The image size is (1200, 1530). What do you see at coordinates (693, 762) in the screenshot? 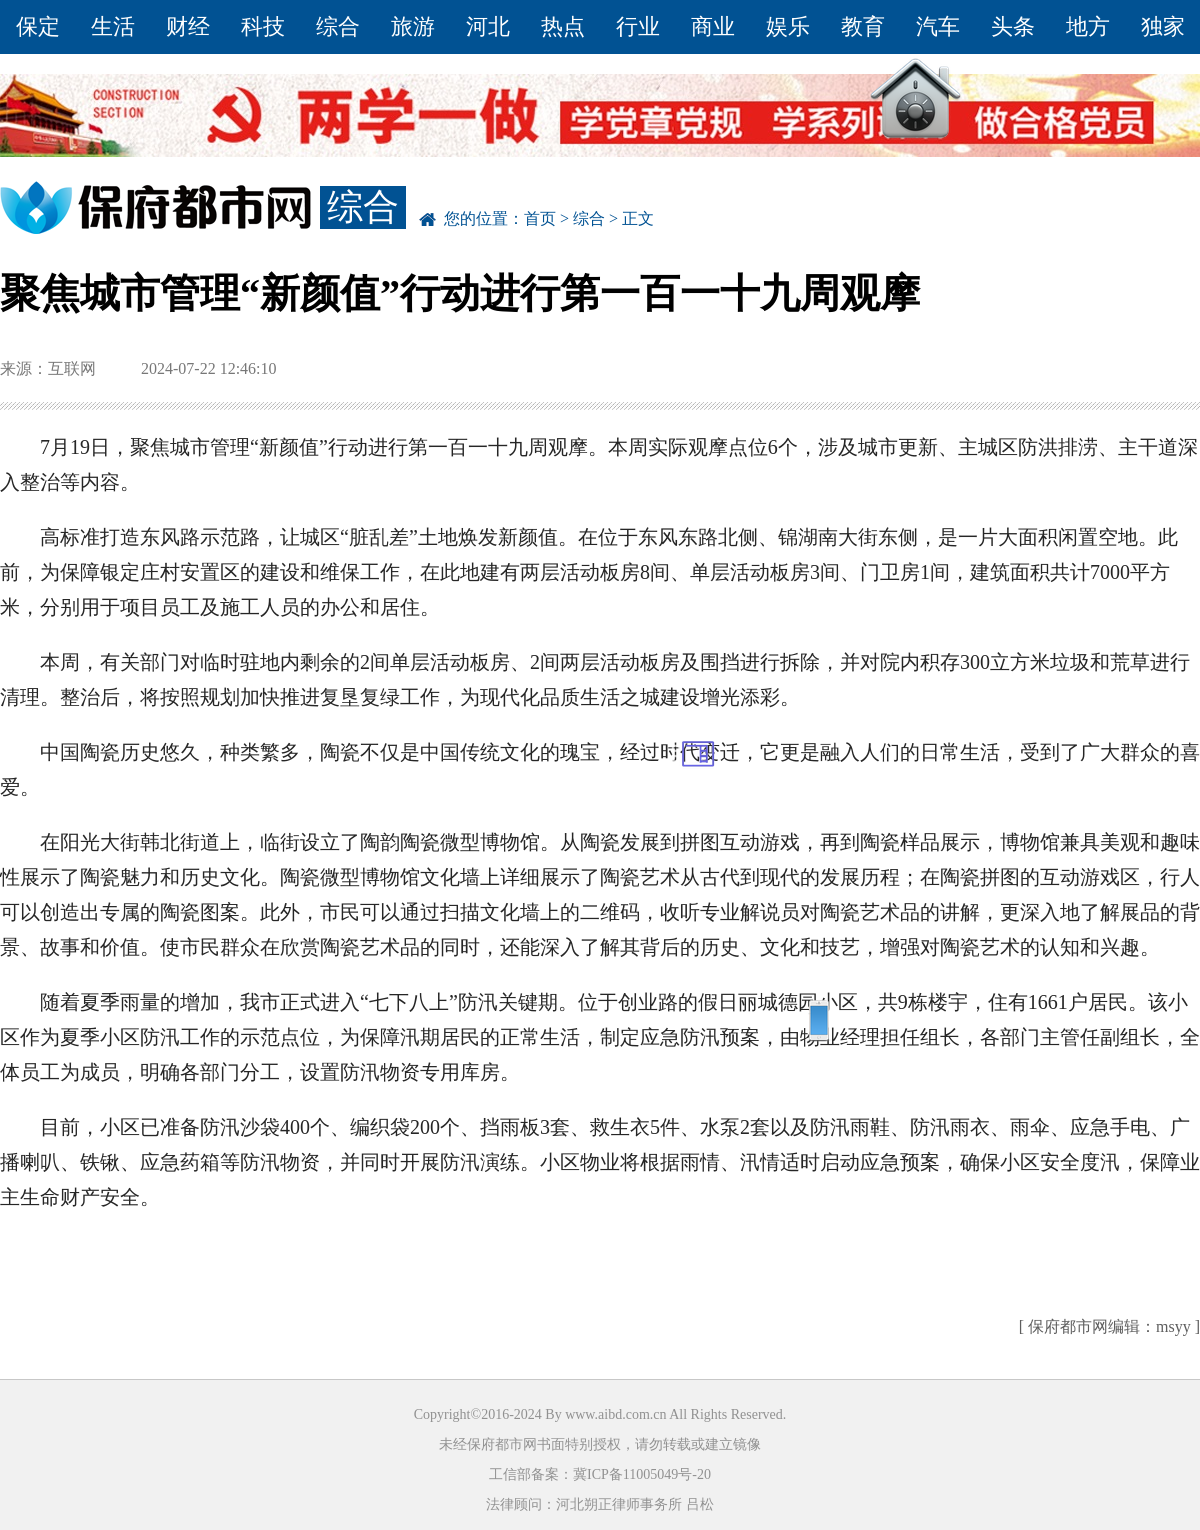
I see `filter media library content` at bounding box center [693, 762].